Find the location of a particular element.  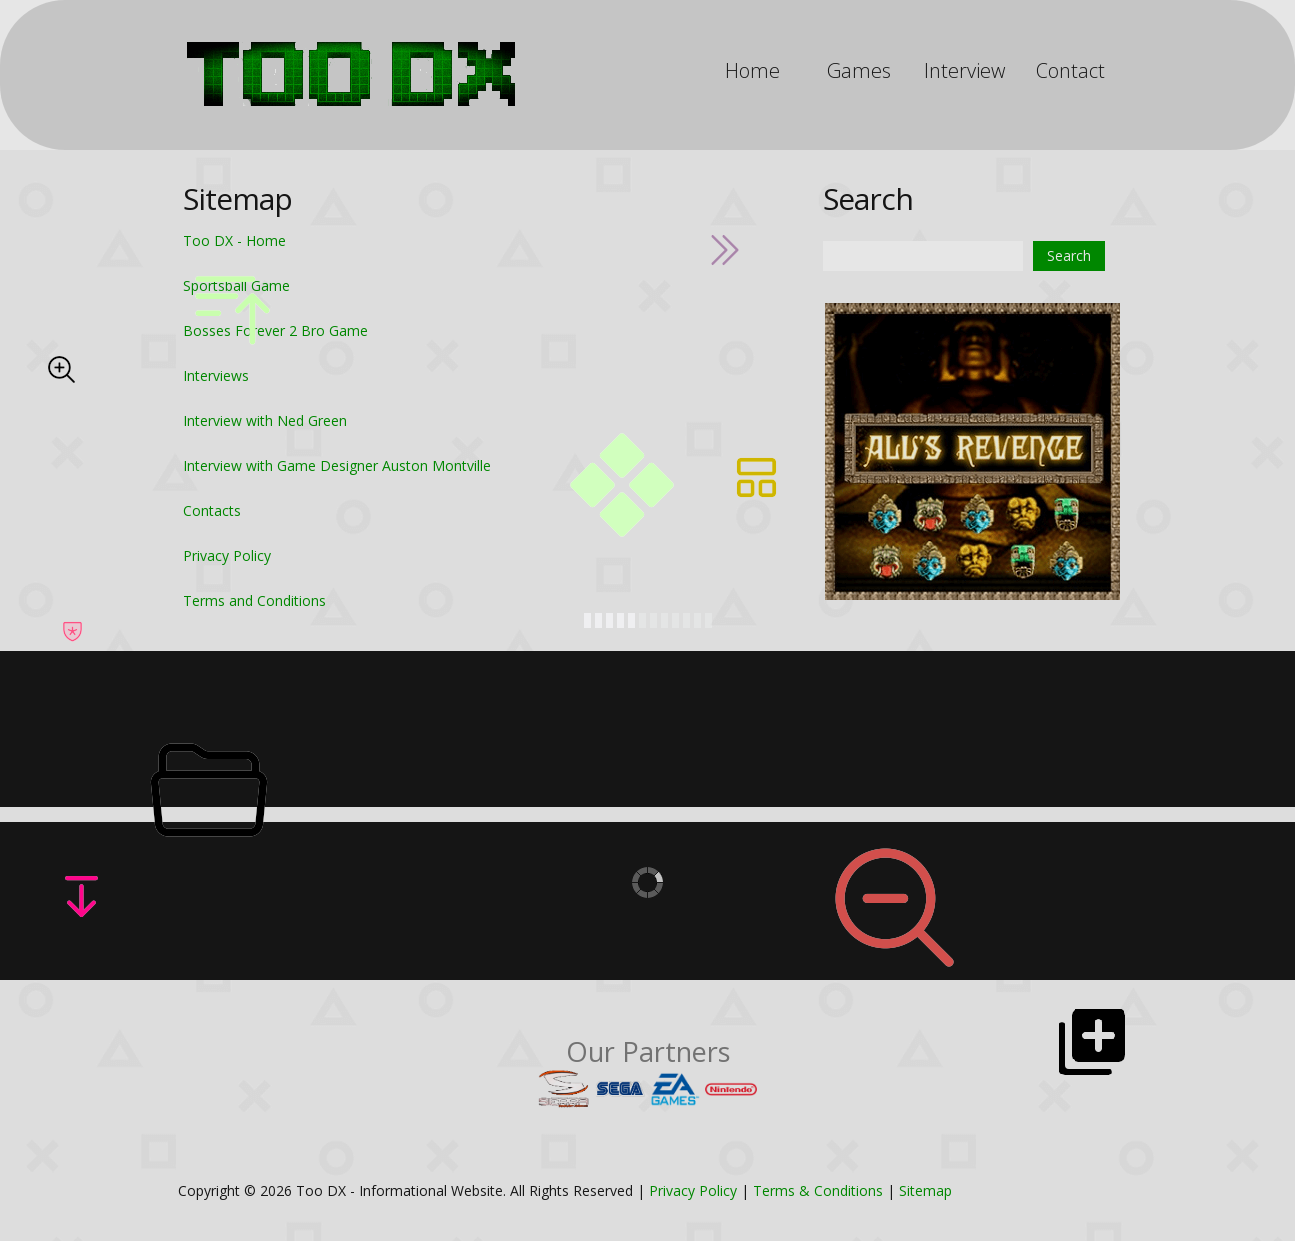

add a new photo to your collection is located at coordinates (1092, 1042).